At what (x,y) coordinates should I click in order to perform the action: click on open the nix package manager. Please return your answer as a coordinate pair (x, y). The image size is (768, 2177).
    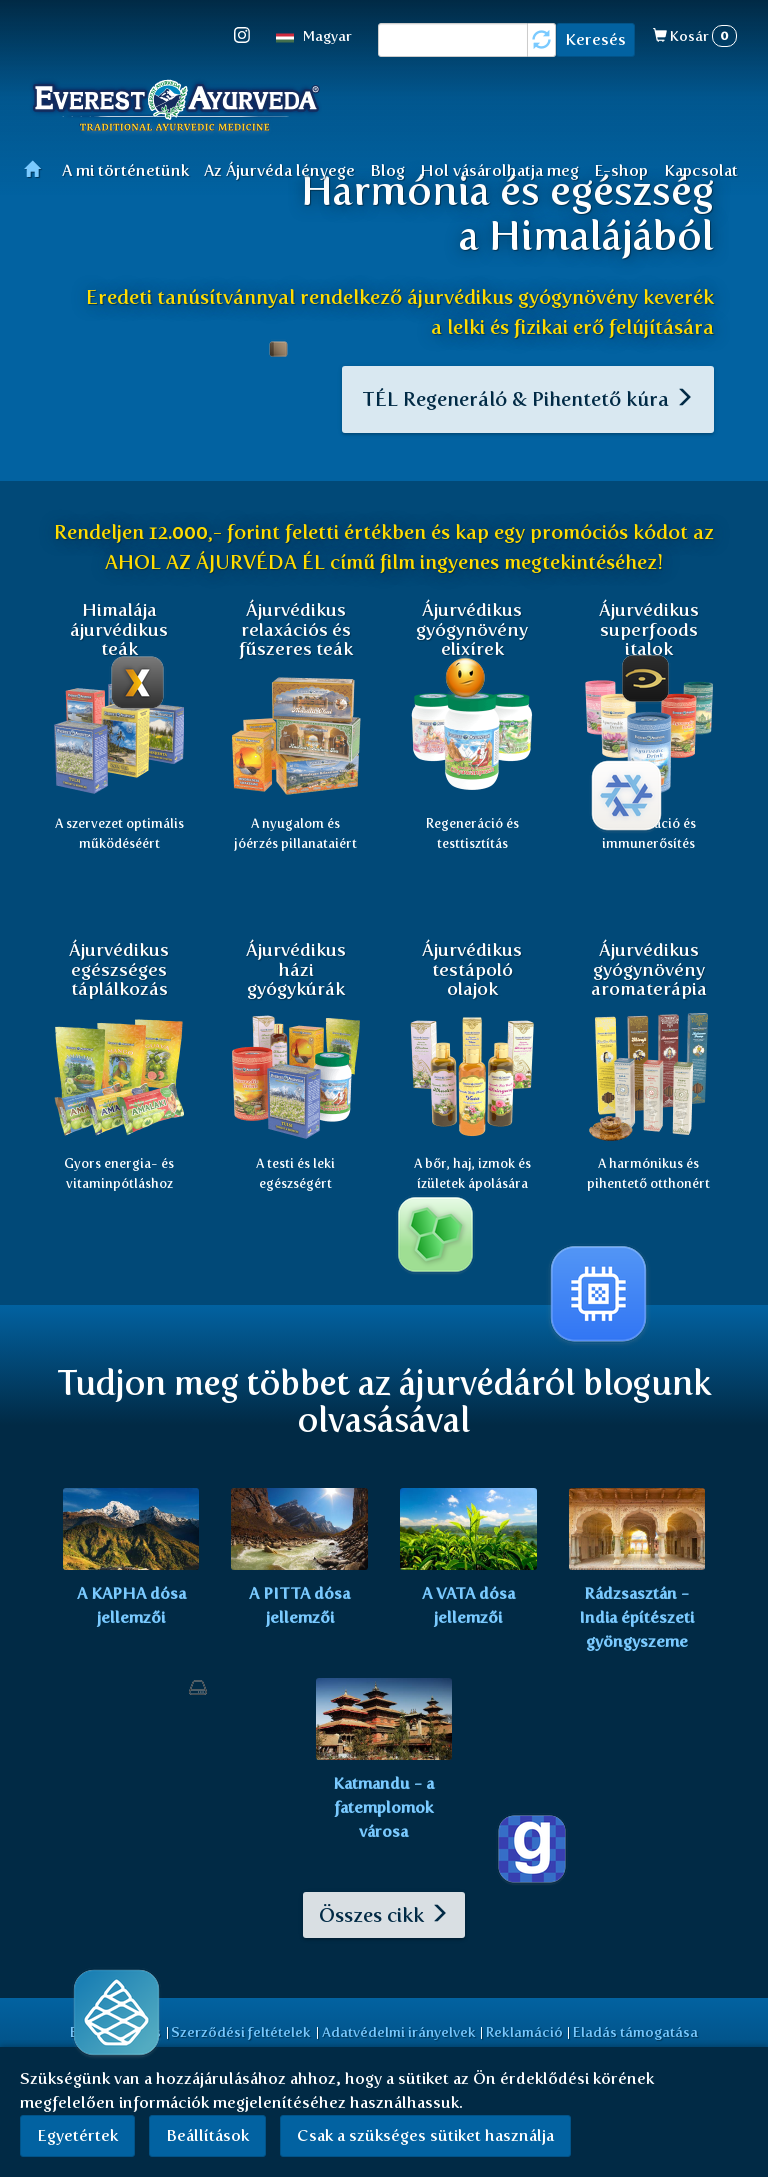
    Looking at the image, I should click on (626, 795).